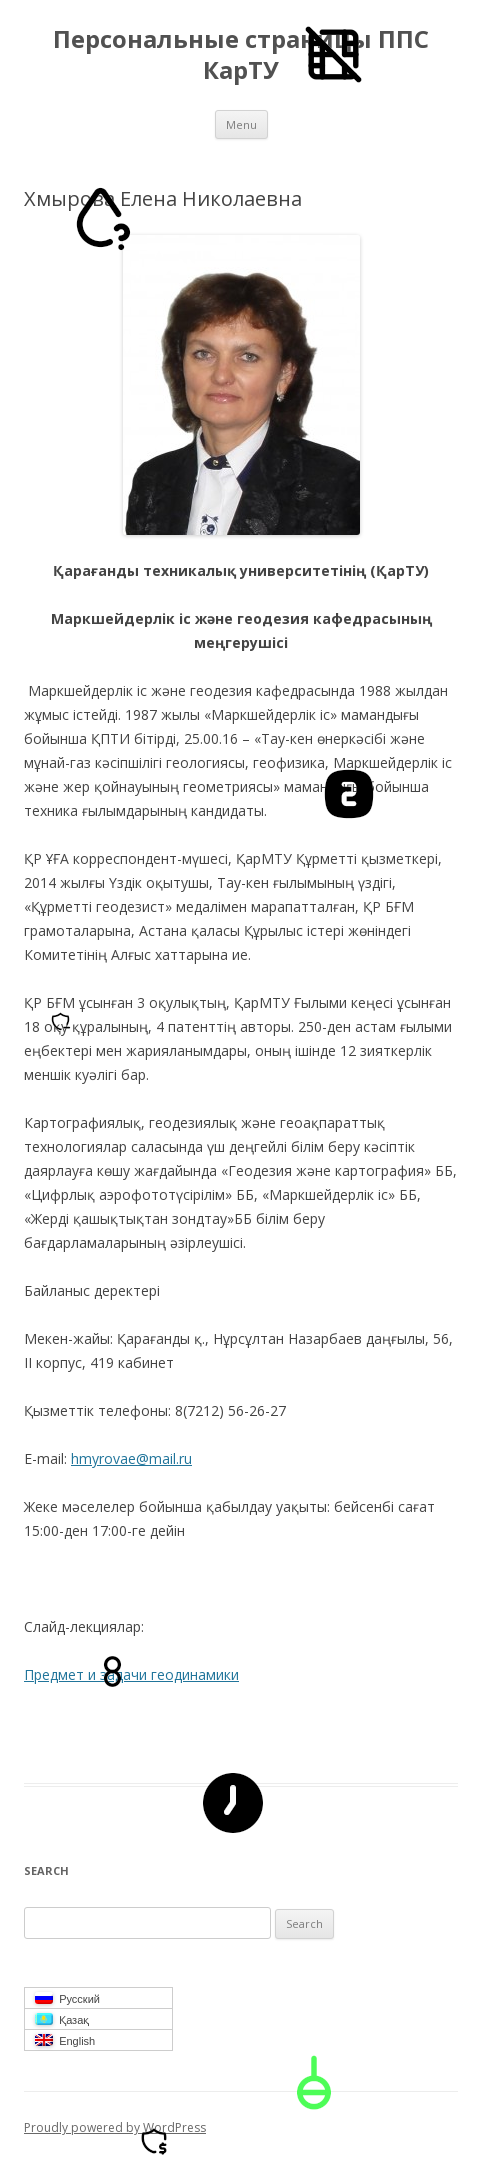 The width and height of the screenshot is (482, 2164). What do you see at coordinates (112, 1671) in the screenshot?
I see `indicates the number 8 in a list or sequence` at bounding box center [112, 1671].